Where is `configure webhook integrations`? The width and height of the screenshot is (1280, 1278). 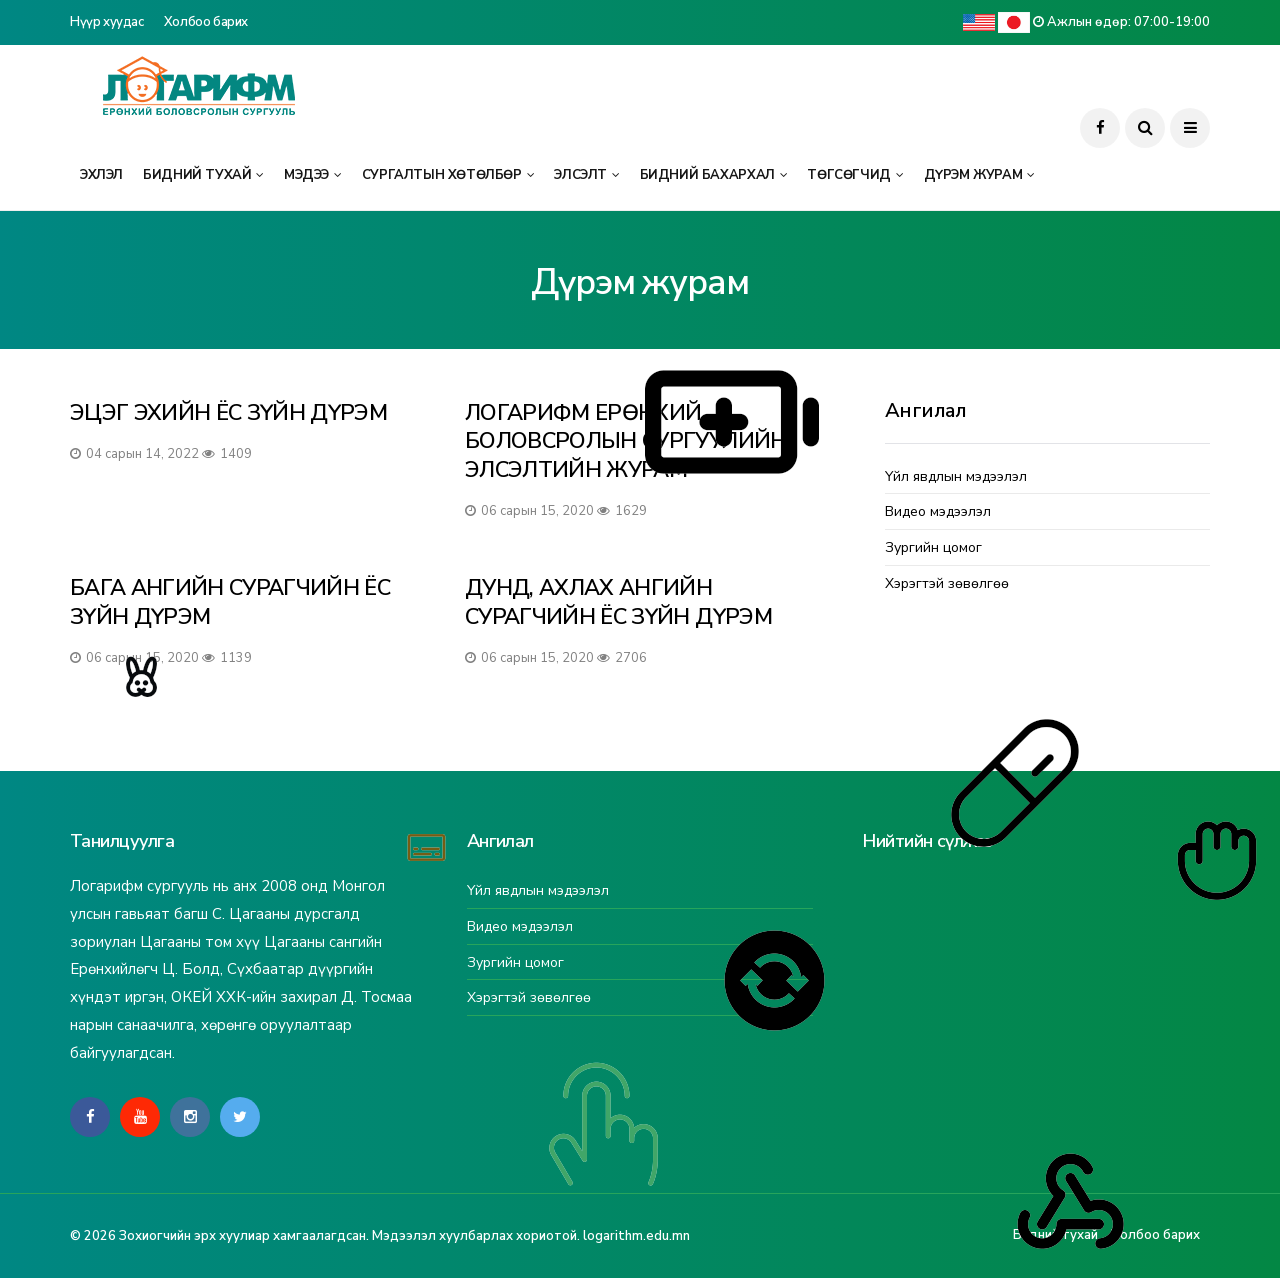
configure webhook integrations is located at coordinates (1070, 1206).